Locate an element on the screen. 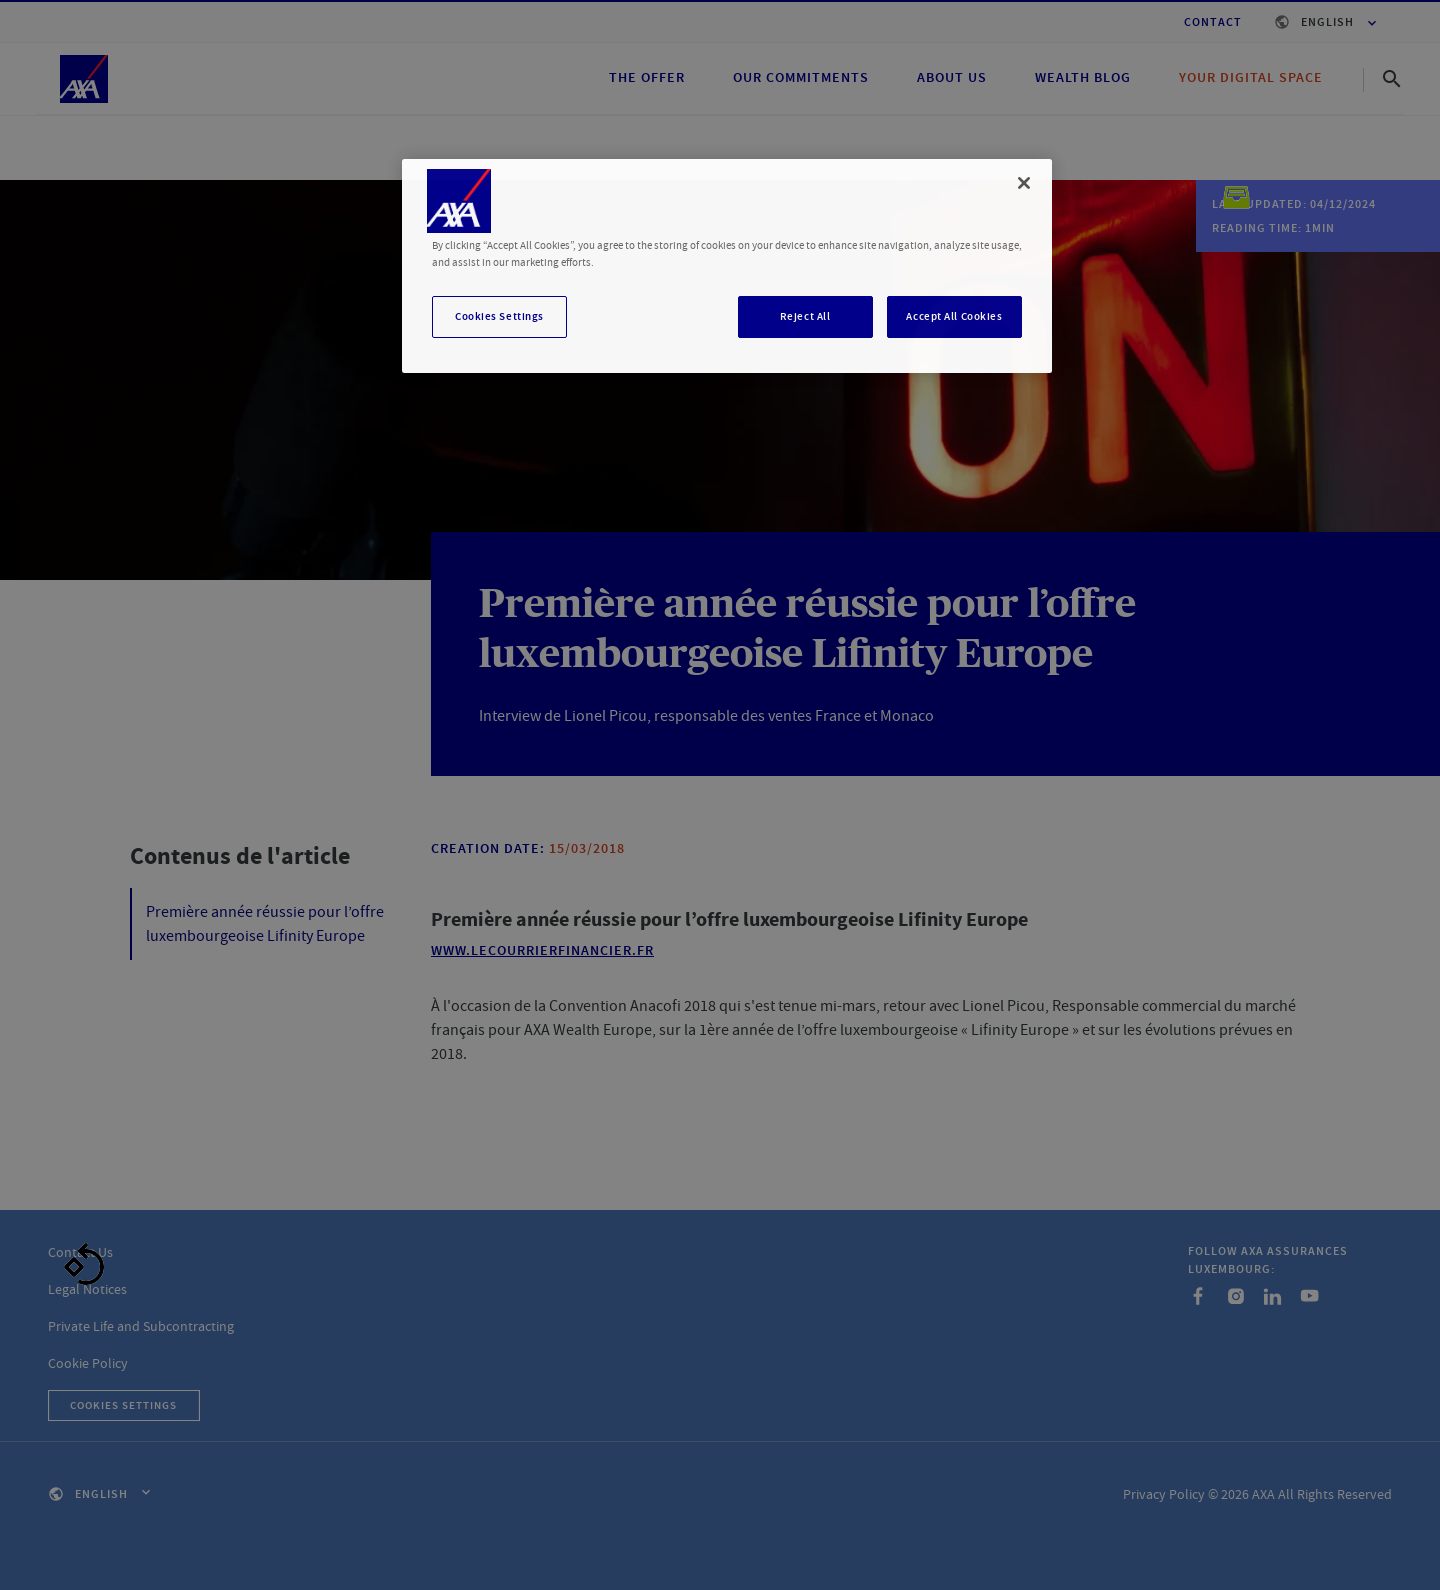 This screenshot has width=1440, height=1590. refresh or reload placeholder content is located at coordinates (84, 1265).